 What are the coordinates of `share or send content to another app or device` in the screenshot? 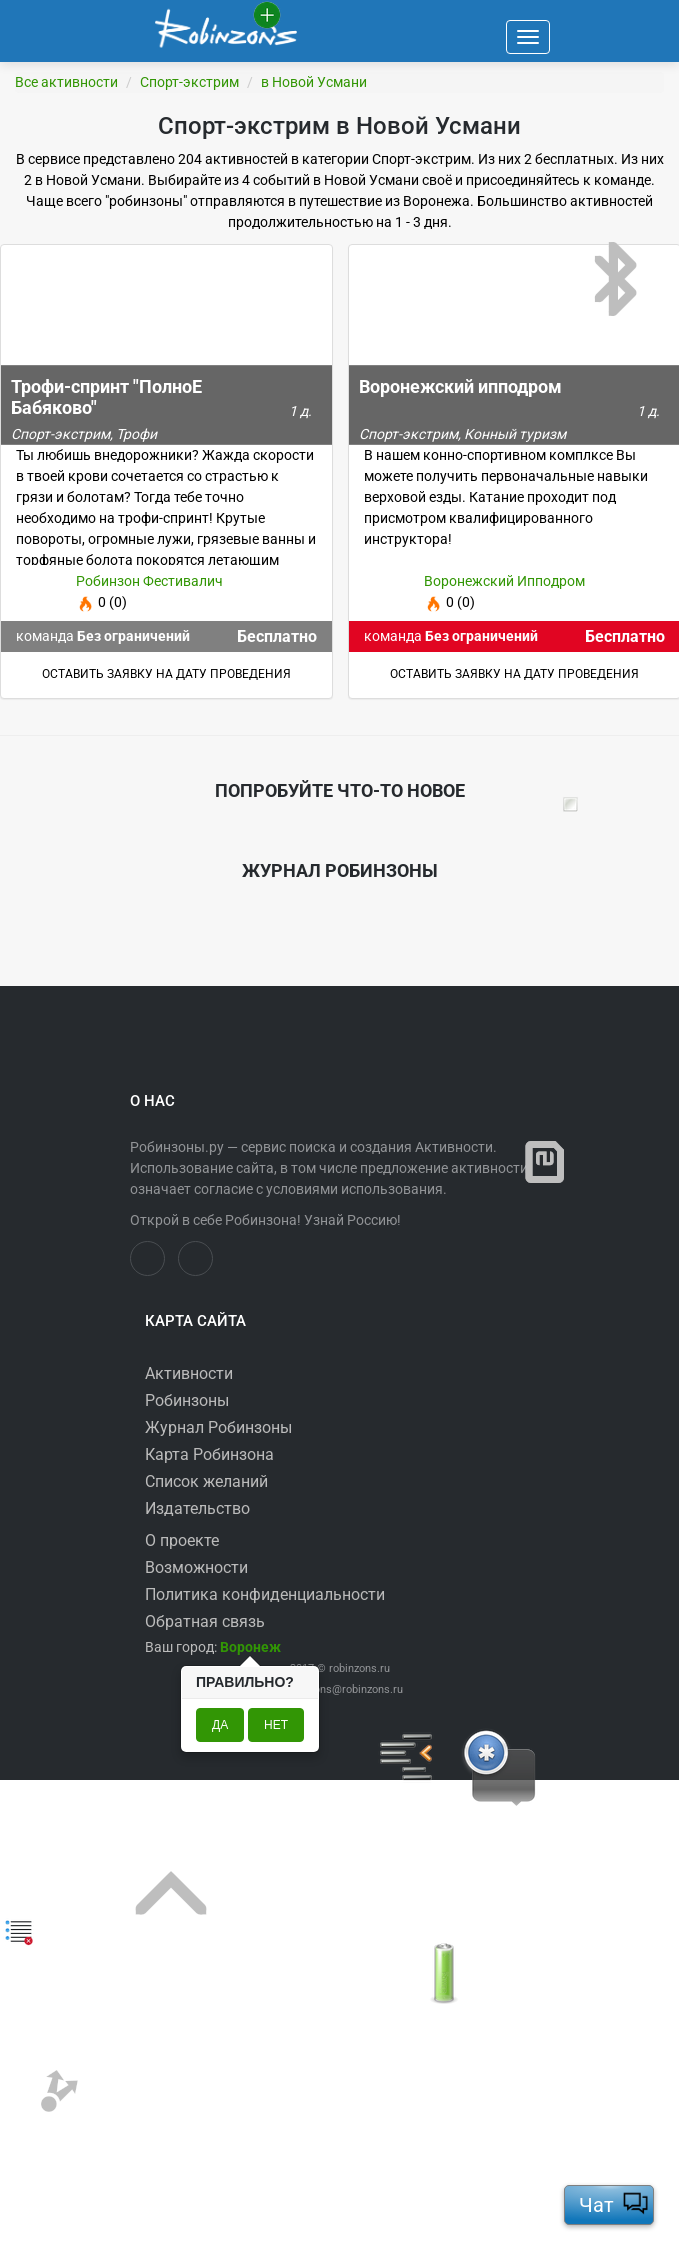 It's located at (62, 2091).